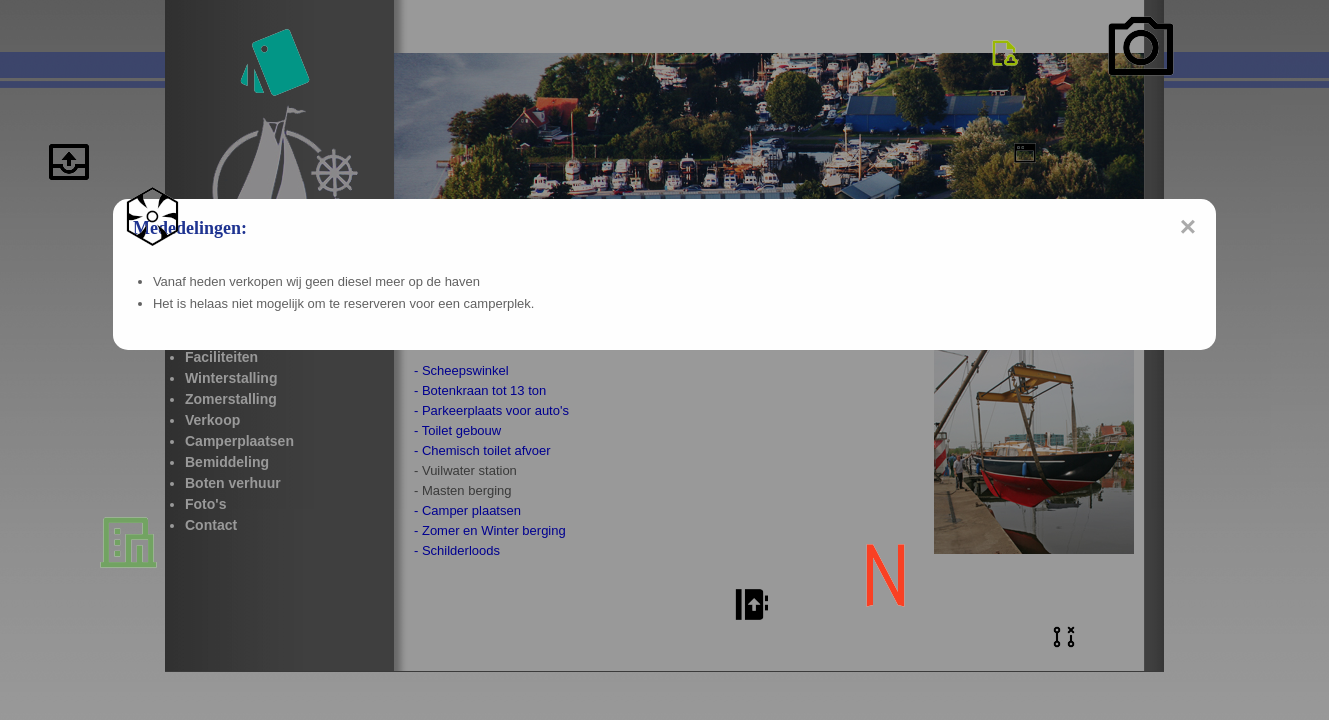 The height and width of the screenshot is (720, 1329). What do you see at coordinates (1141, 46) in the screenshot?
I see `take a photo` at bounding box center [1141, 46].